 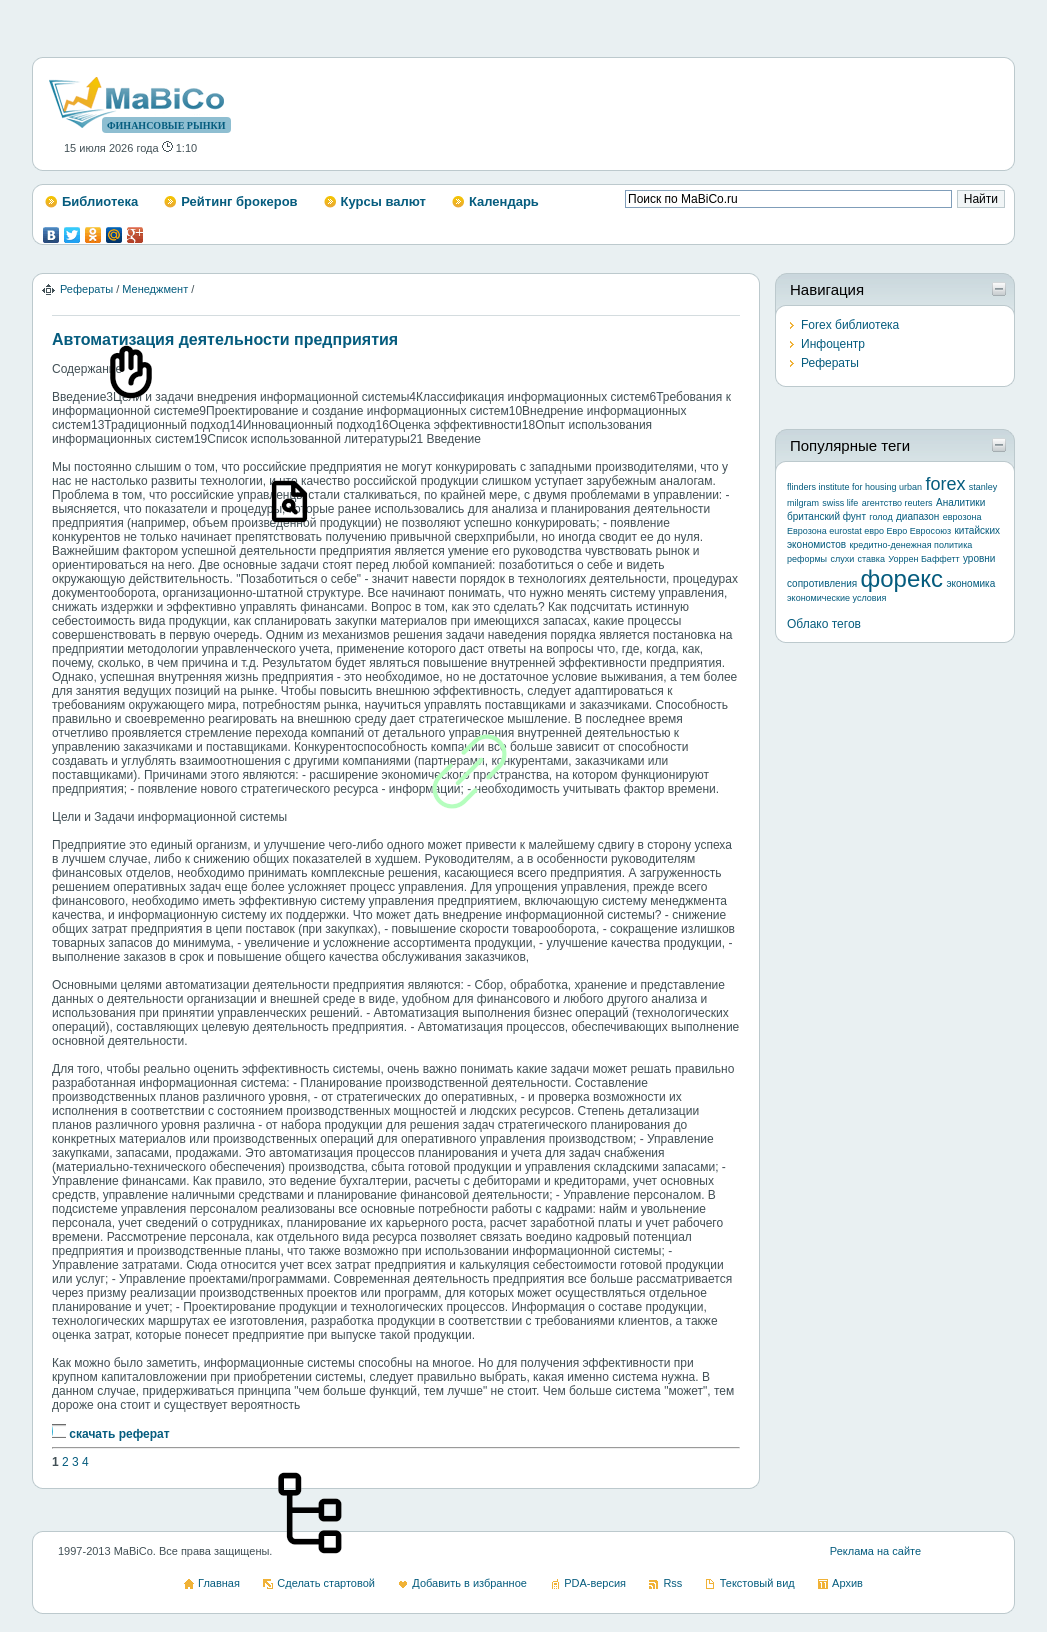 I want to click on view hierarchical folder structure, so click(x=307, y=1513).